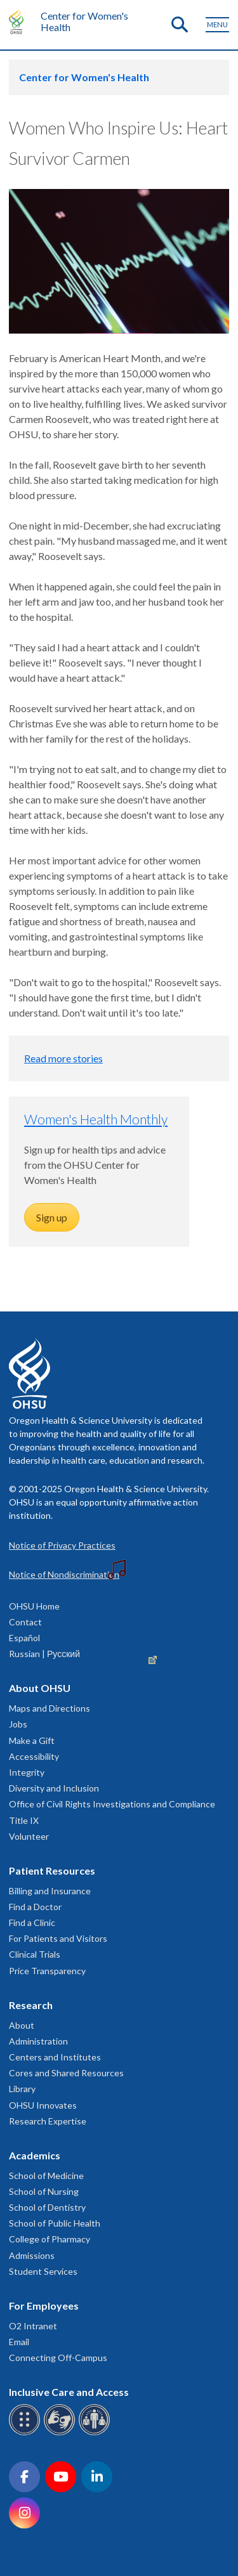  What do you see at coordinates (117, 1570) in the screenshot?
I see `access music or audio player` at bounding box center [117, 1570].